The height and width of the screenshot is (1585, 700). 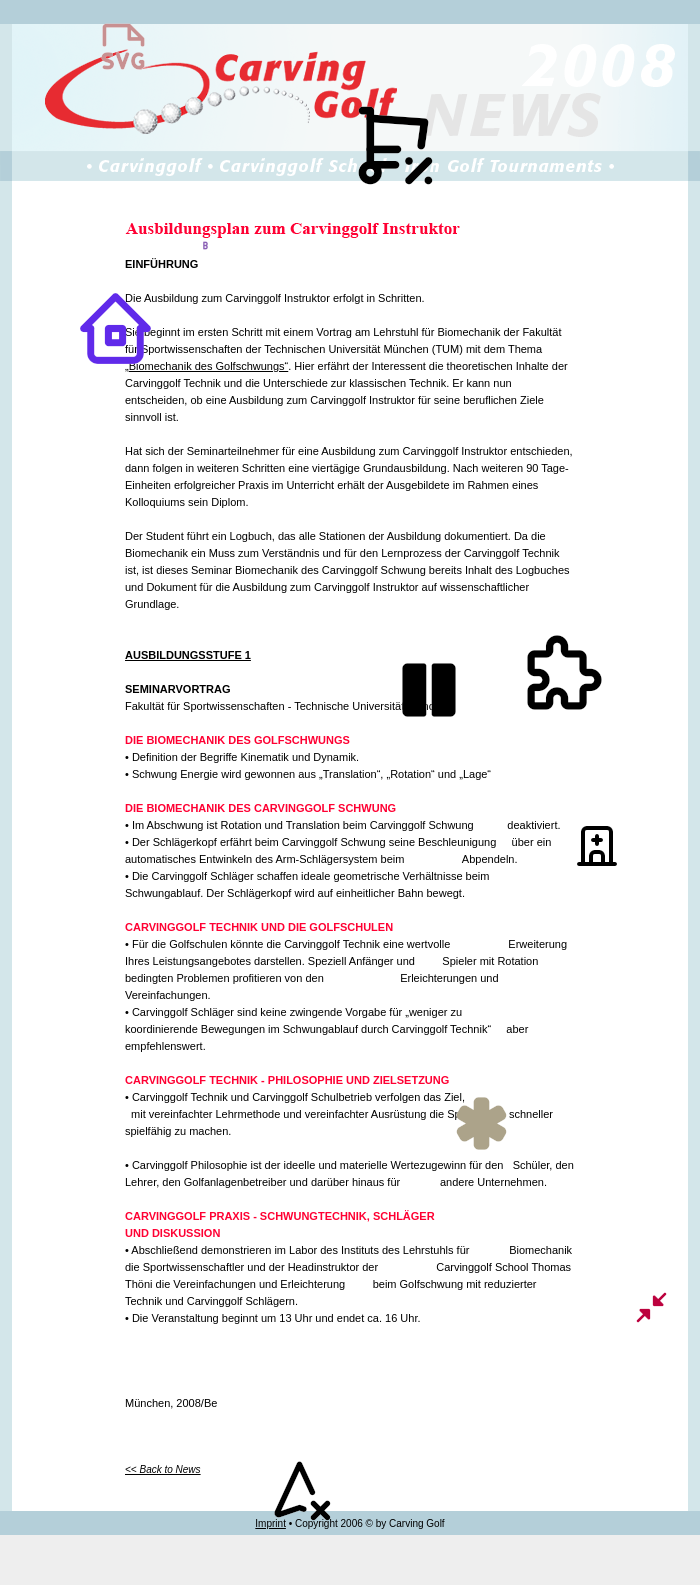 What do you see at coordinates (115, 328) in the screenshot?
I see `navigate to home screen` at bounding box center [115, 328].